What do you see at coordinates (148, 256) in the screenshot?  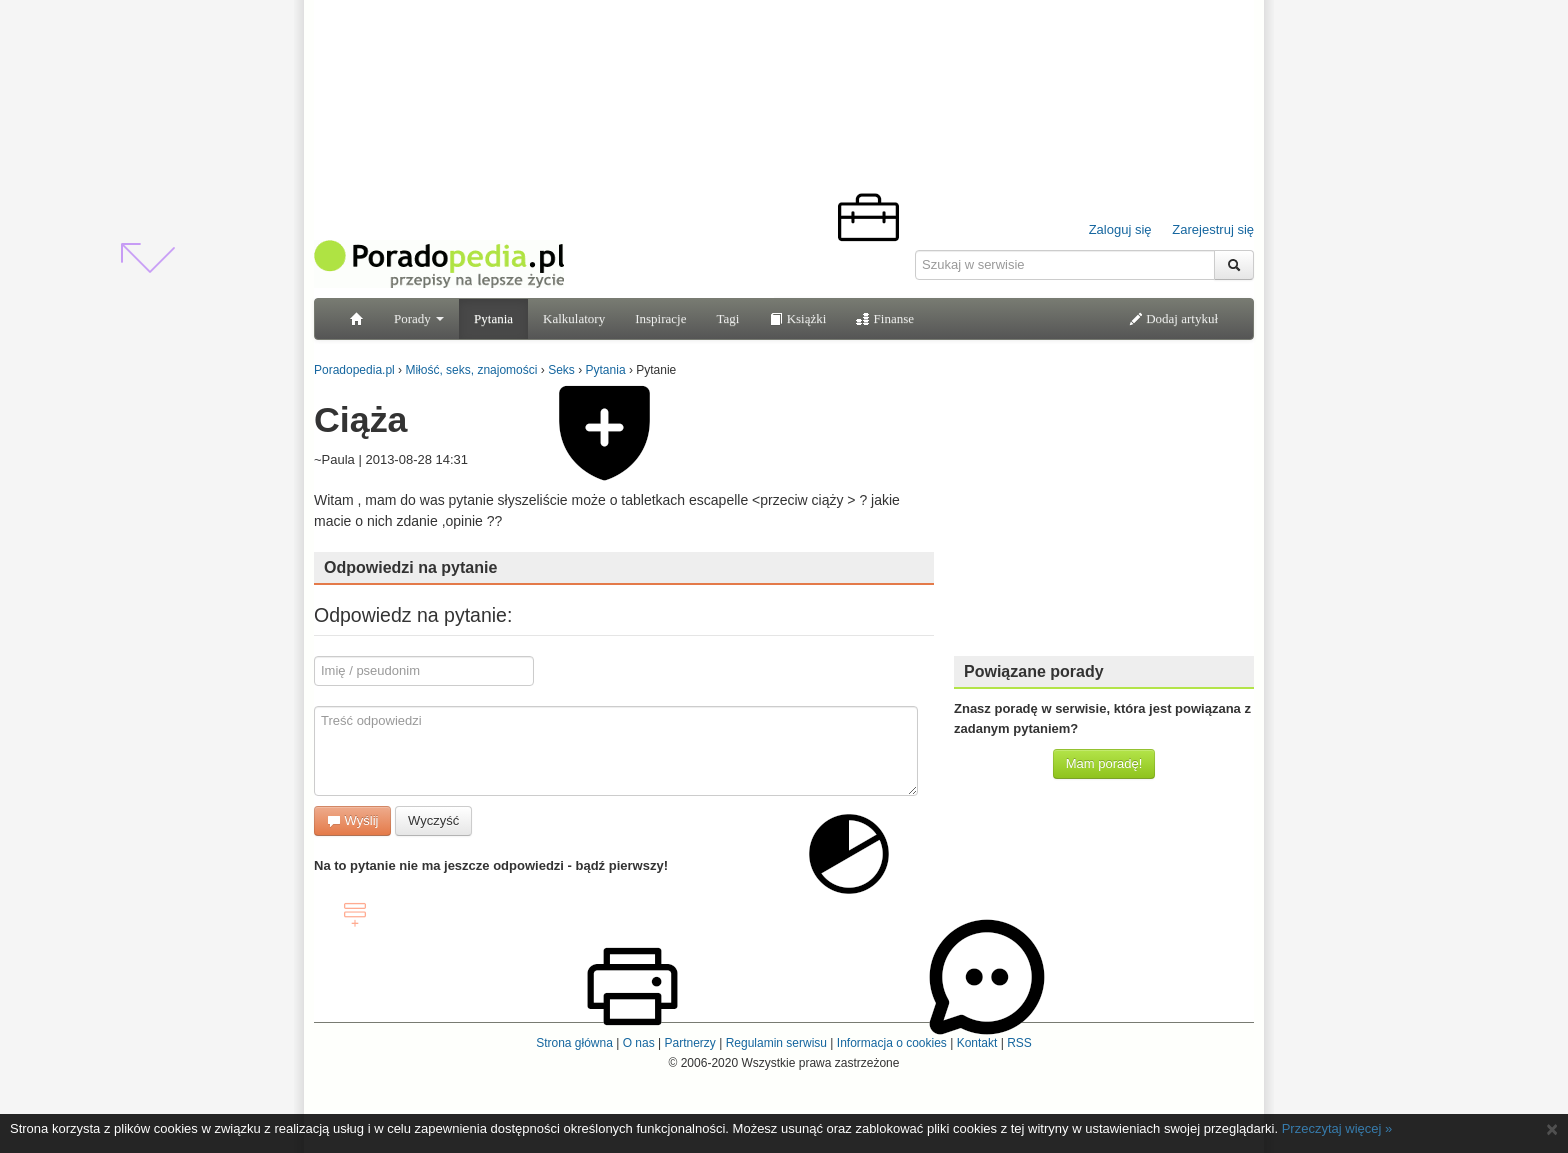 I see `go back to previous step` at bounding box center [148, 256].